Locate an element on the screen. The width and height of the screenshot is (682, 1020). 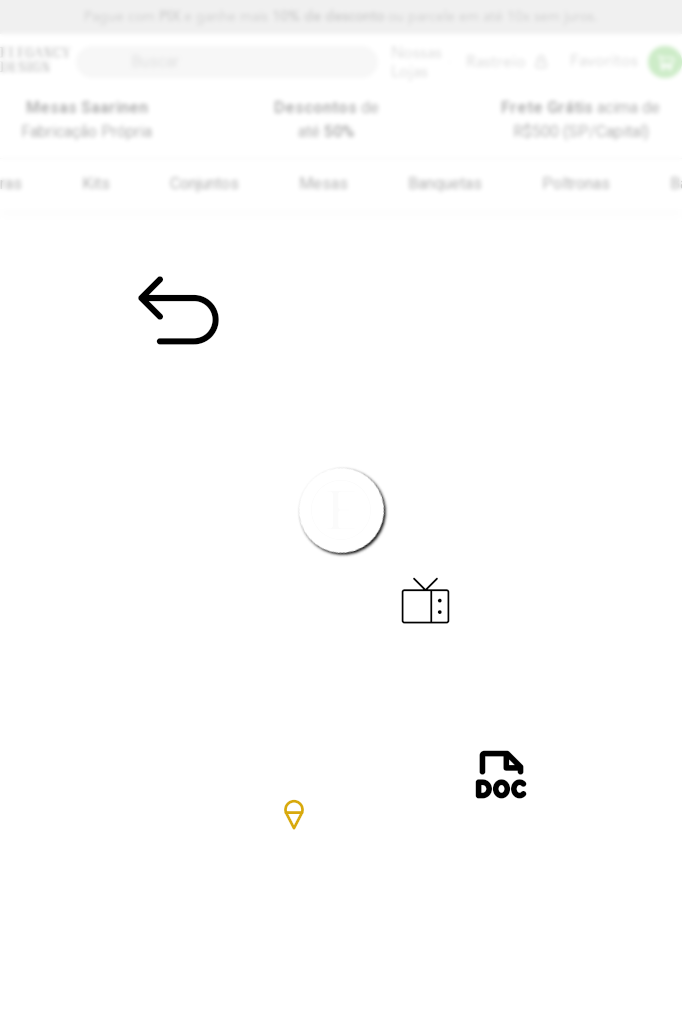
access TV or video streaming features is located at coordinates (425, 603).